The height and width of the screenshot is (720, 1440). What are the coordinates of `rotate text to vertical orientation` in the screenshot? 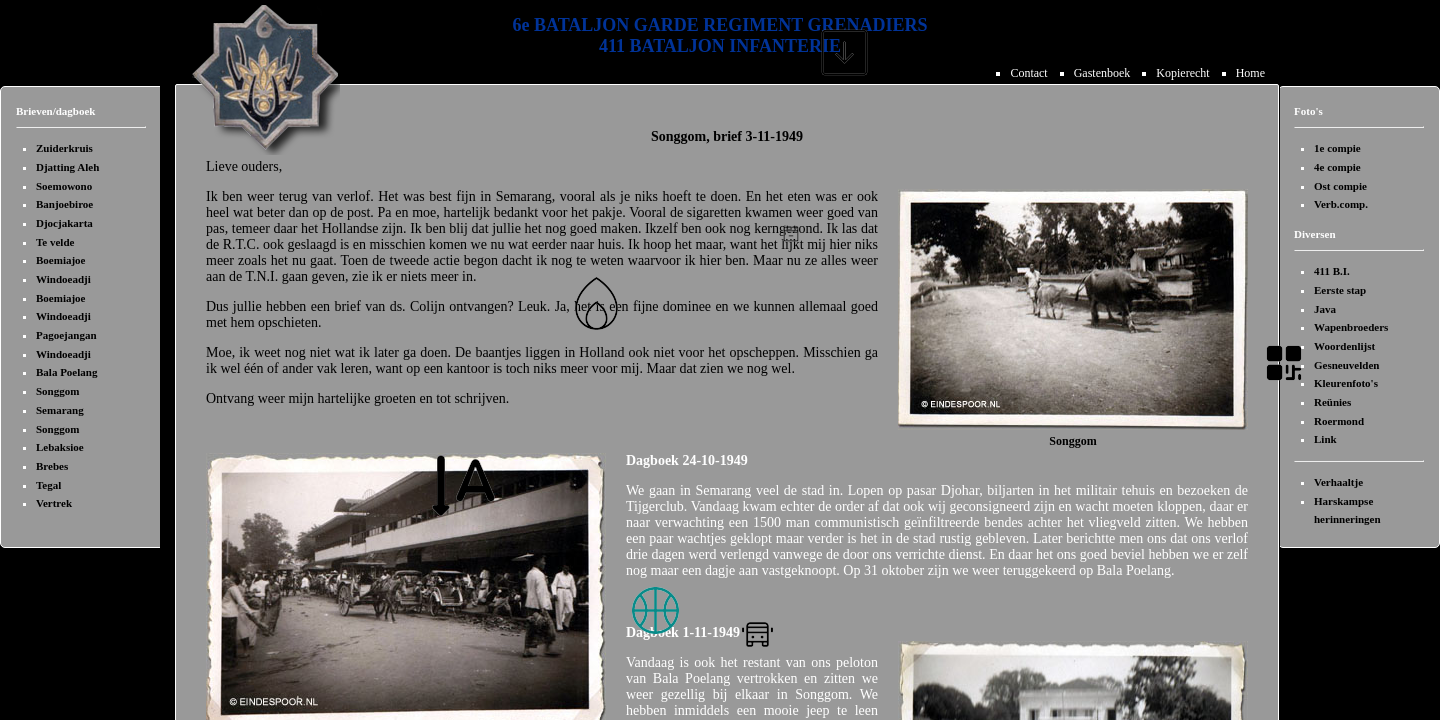 It's located at (464, 486).